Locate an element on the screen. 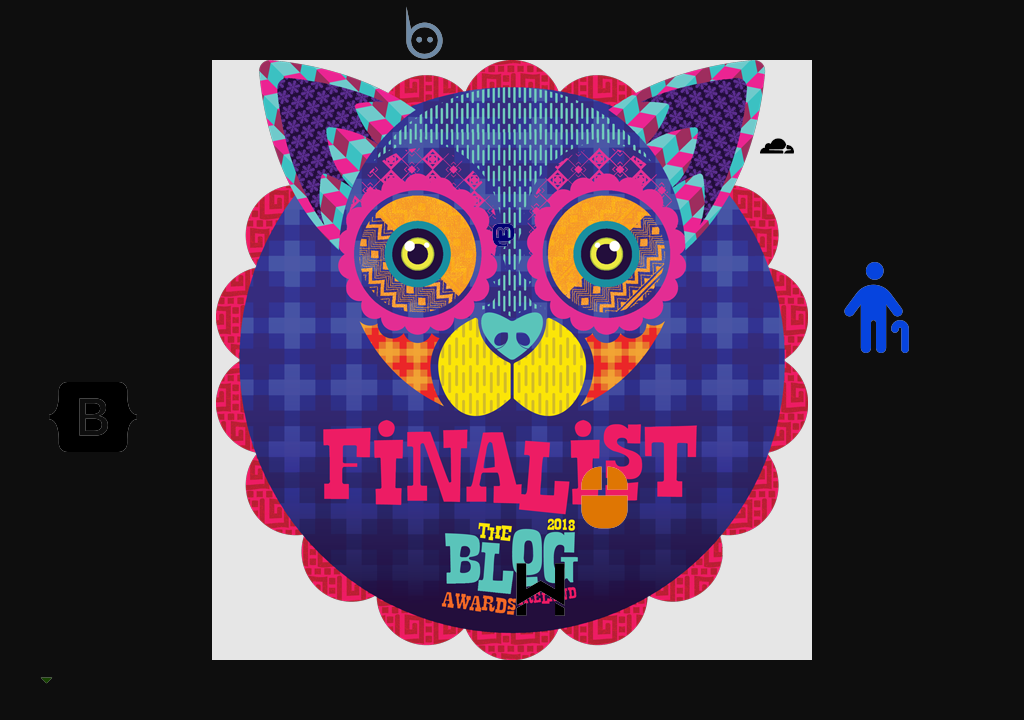 Image resolution: width=1024 pixels, height=720 pixels. wirsindhandwerk brand logo is located at coordinates (540, 589).